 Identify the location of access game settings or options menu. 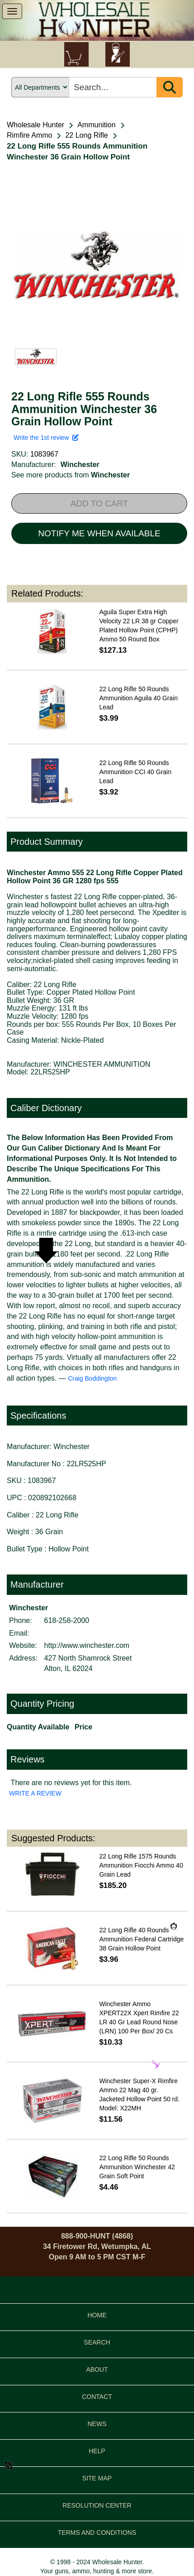
(9, 2465).